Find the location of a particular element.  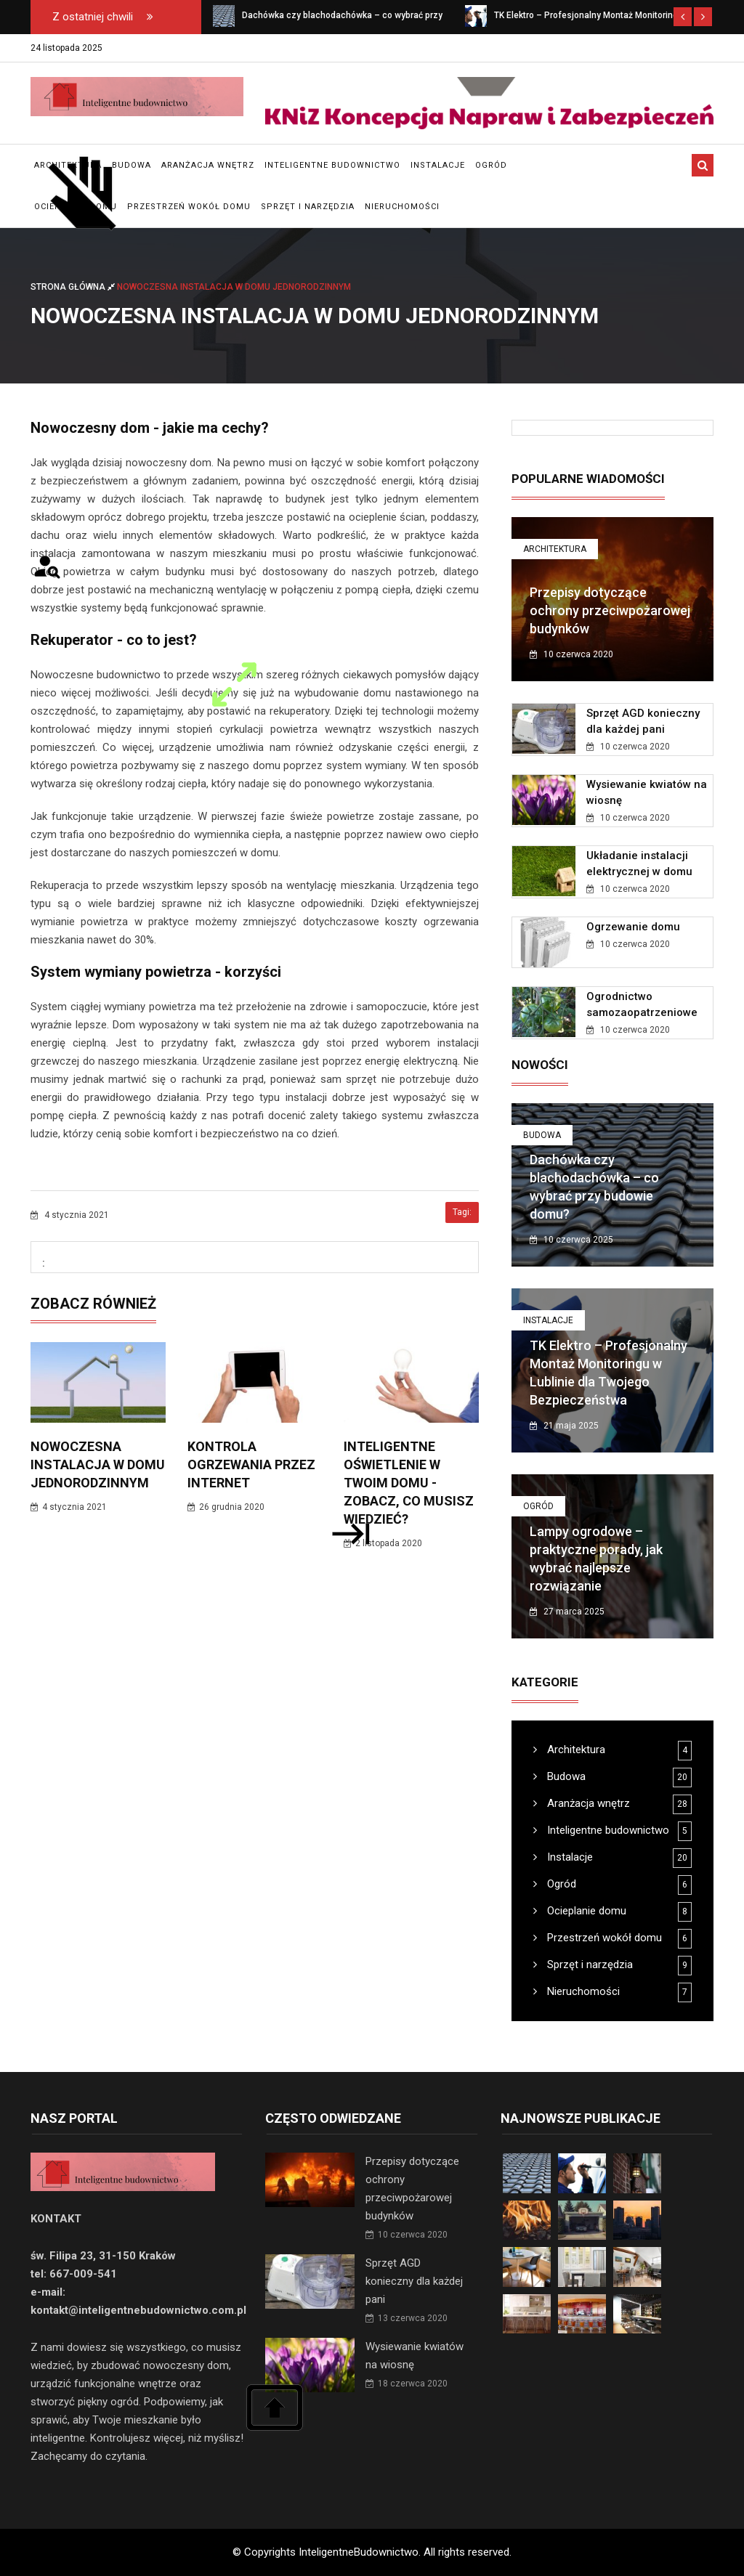

expand to fullscreen mode is located at coordinates (234, 684).